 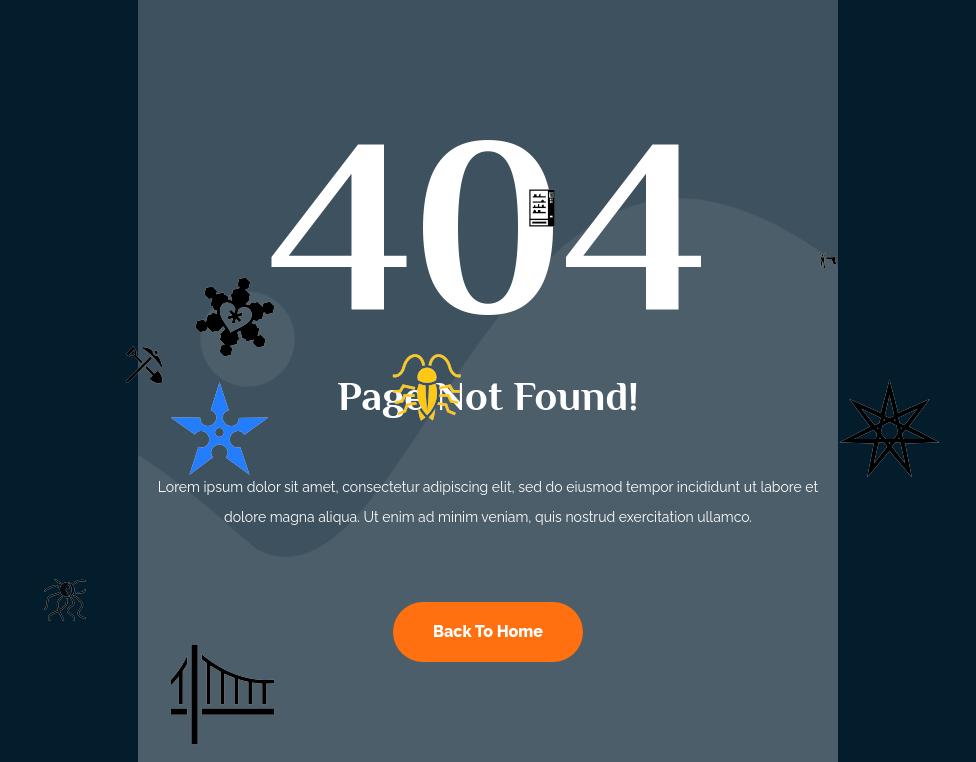 I want to click on indicates a bug or issue in the system, so click(x=426, y=387).